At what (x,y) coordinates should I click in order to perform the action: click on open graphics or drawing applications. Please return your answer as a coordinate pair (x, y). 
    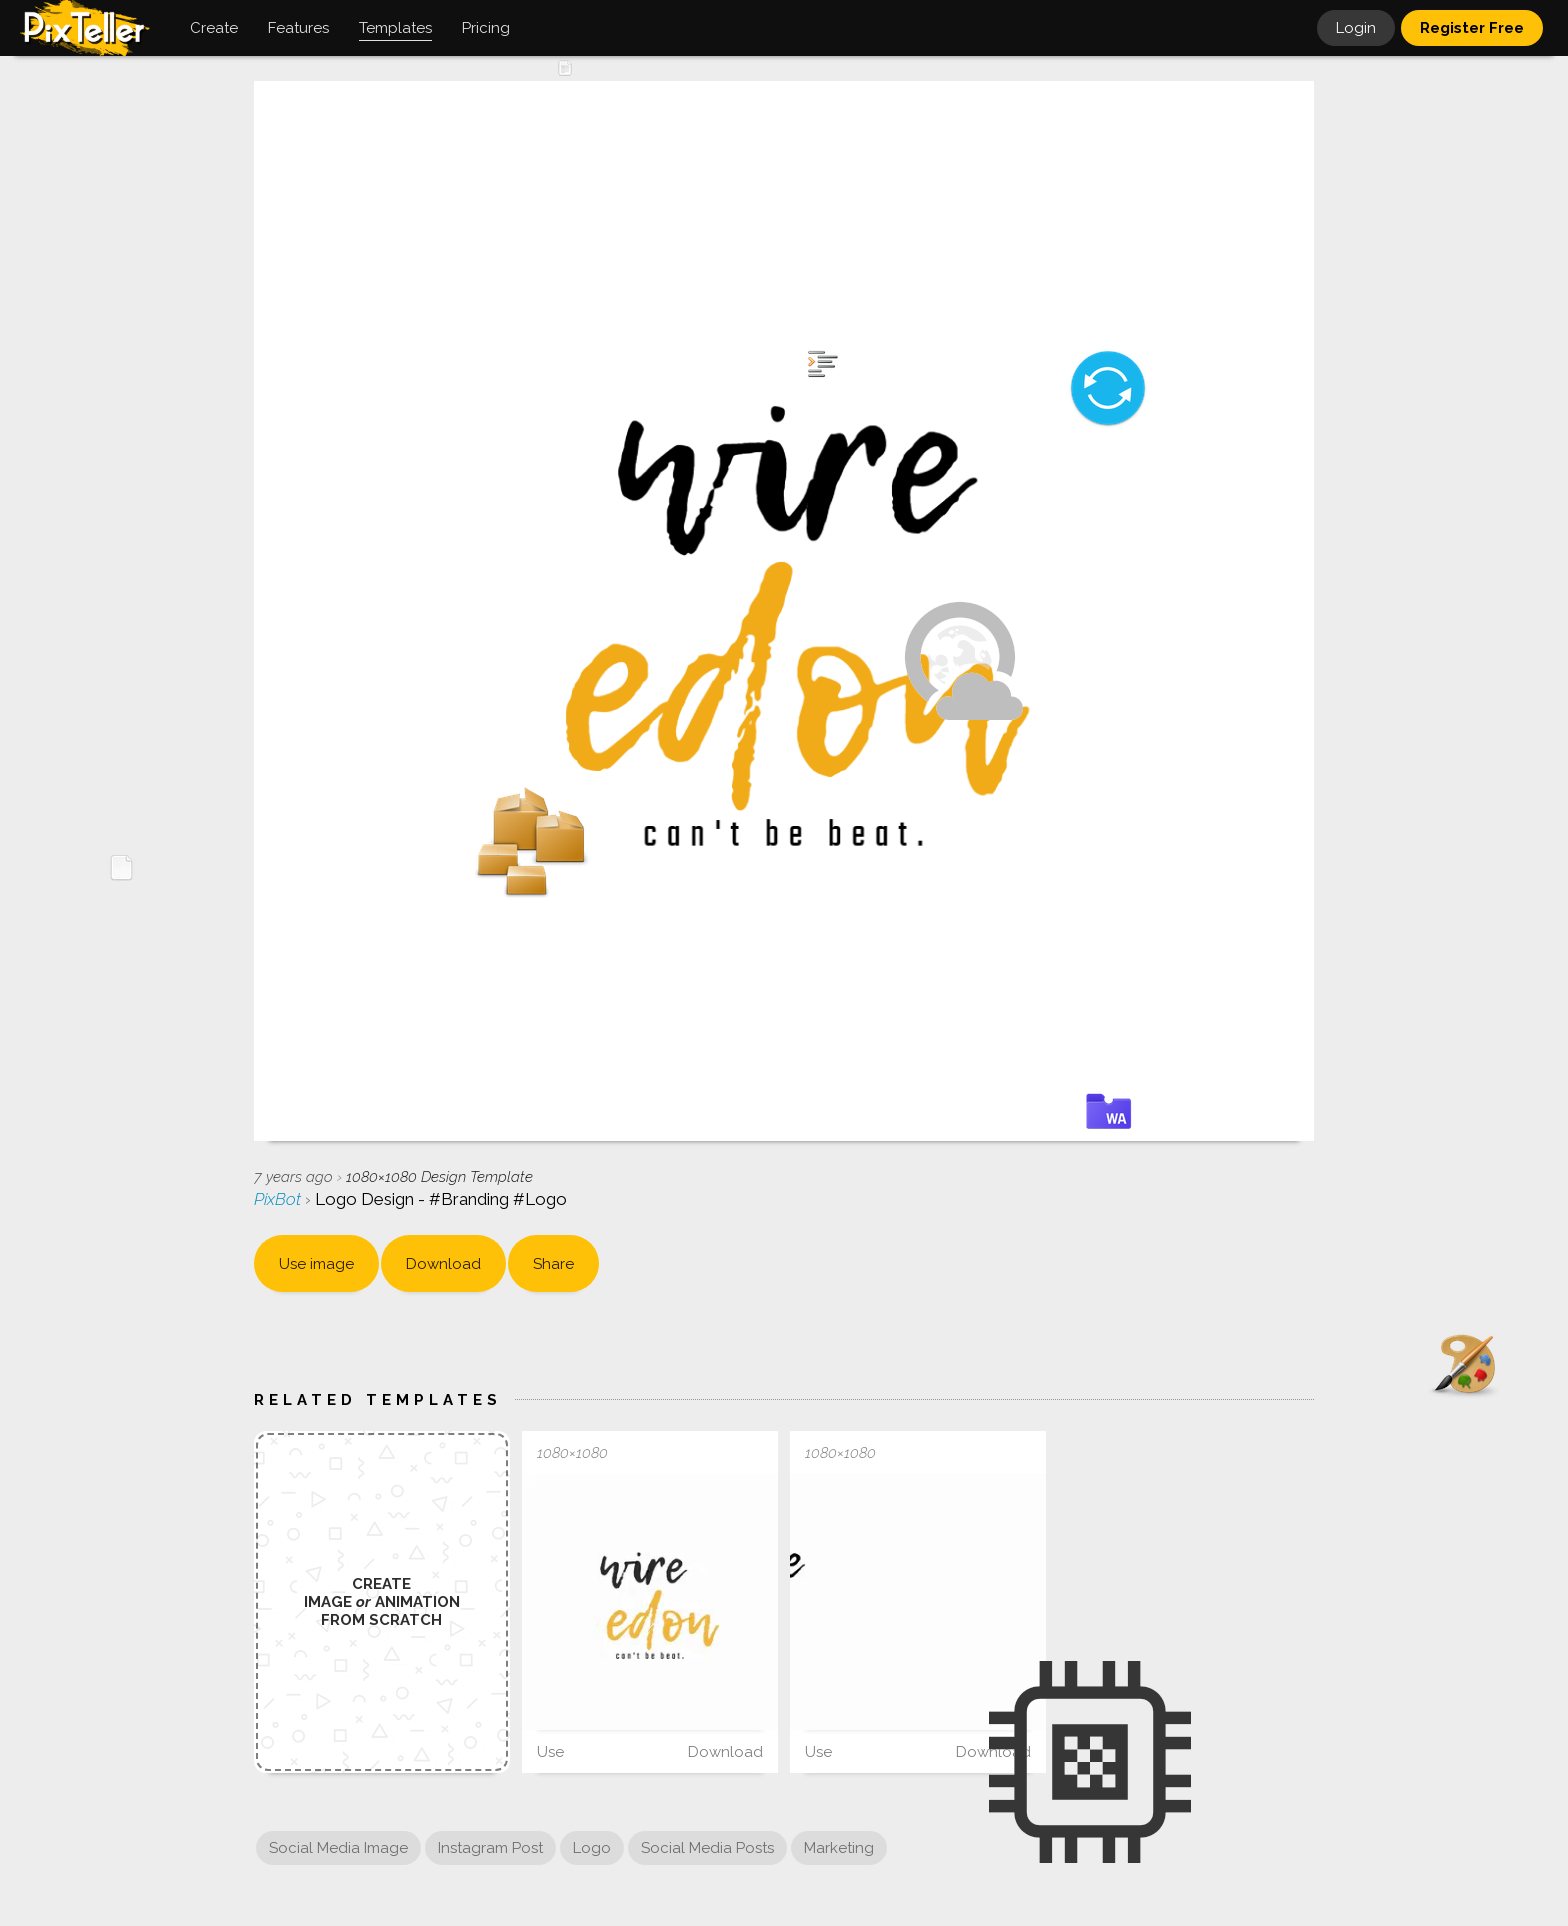
    Looking at the image, I should click on (1464, 1366).